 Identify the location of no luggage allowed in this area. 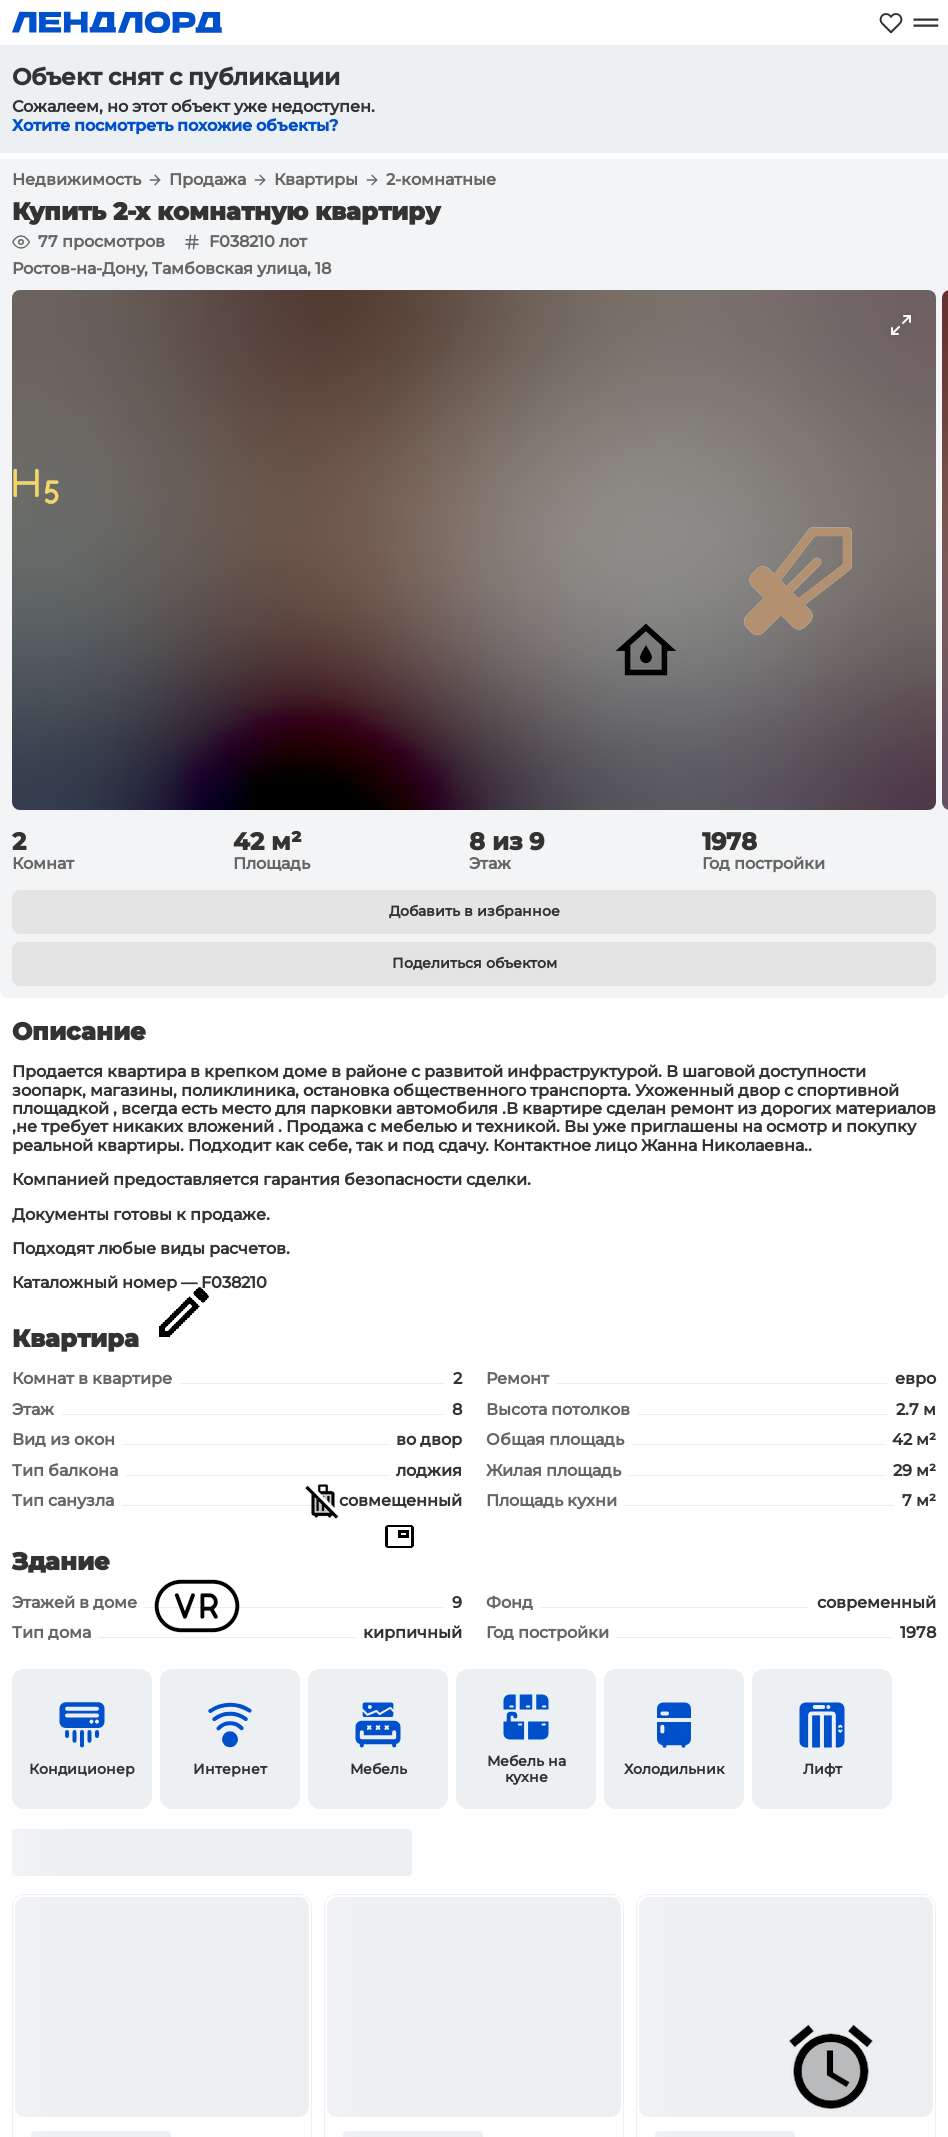
(323, 1501).